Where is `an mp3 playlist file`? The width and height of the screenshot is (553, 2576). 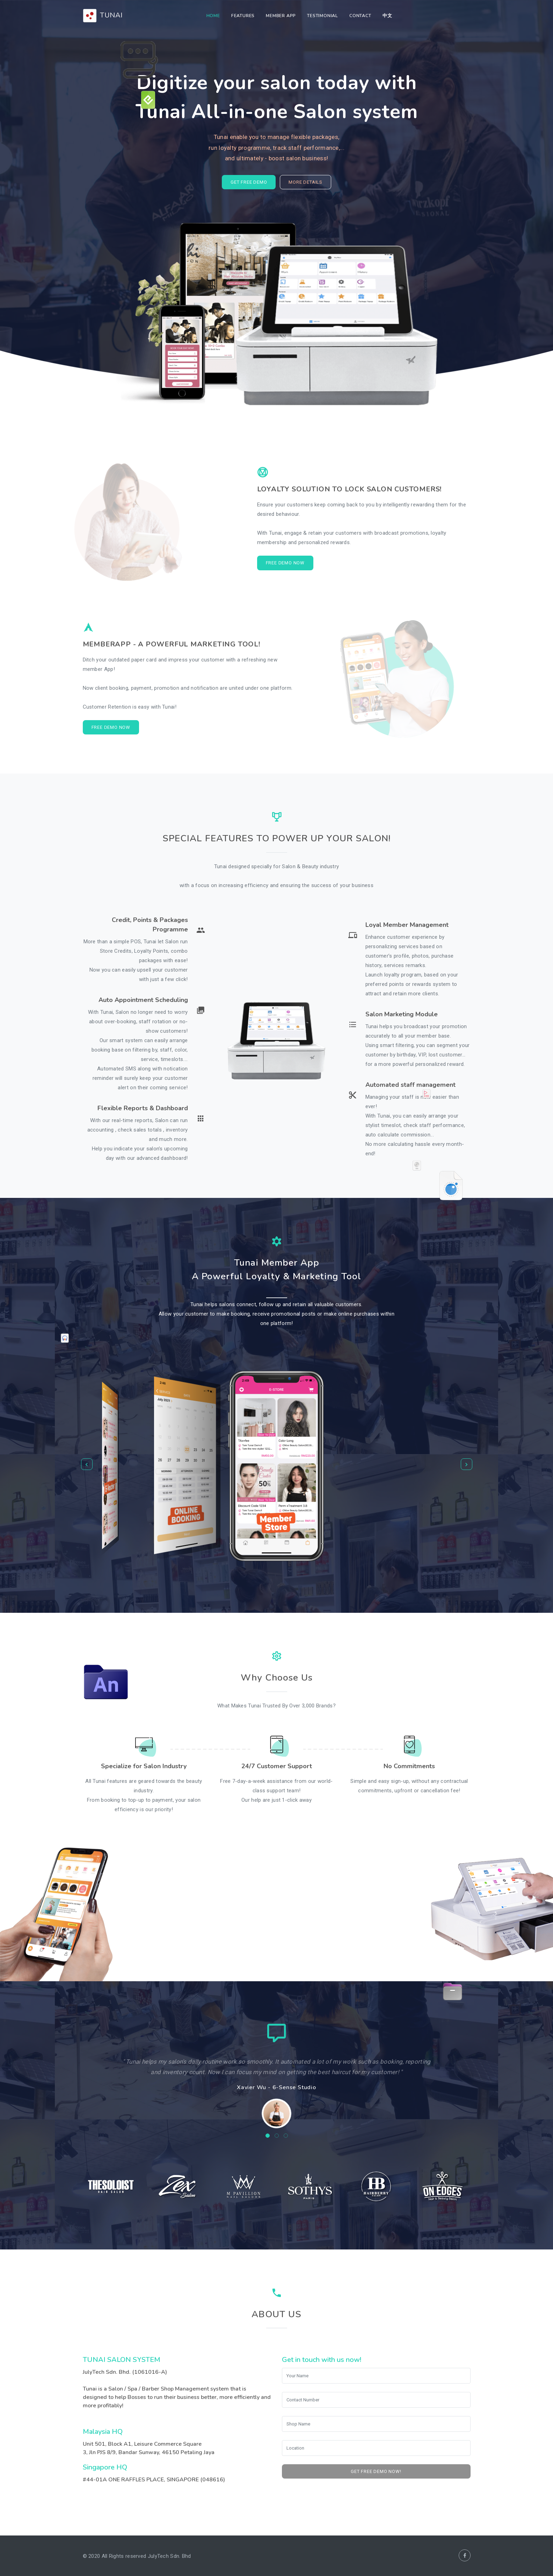 an mp3 playlist file is located at coordinates (427, 1094).